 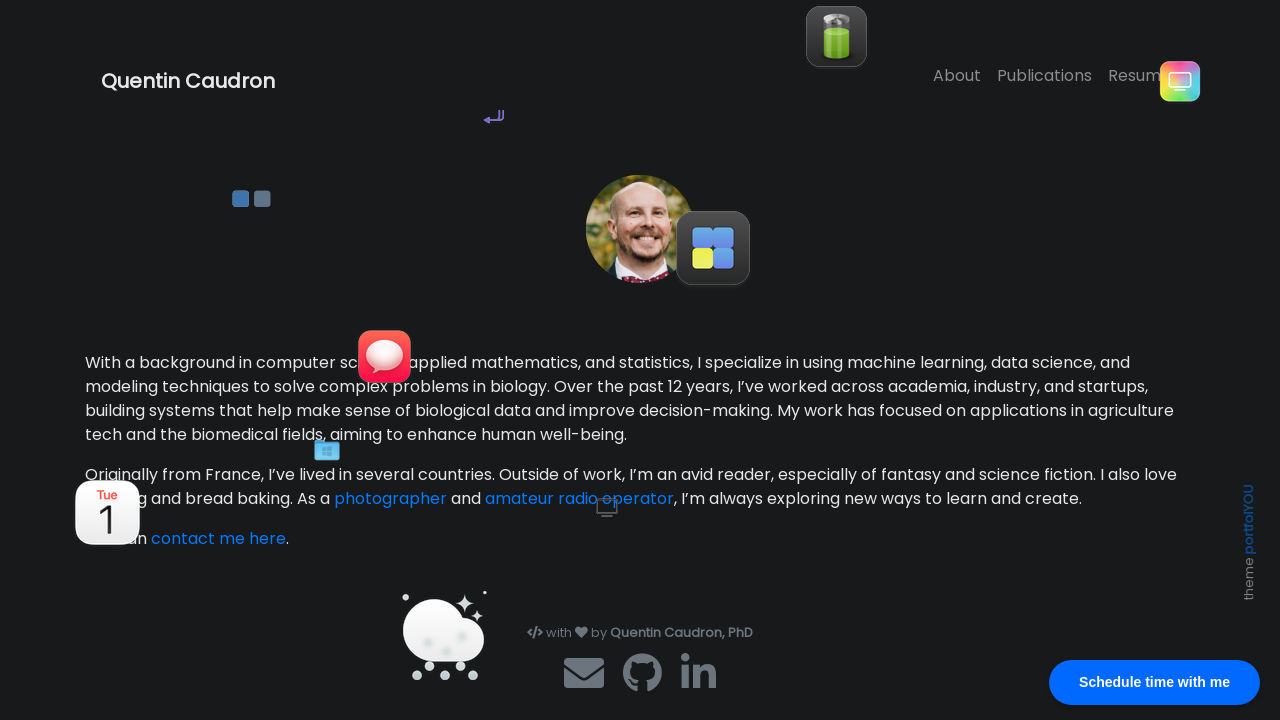 I want to click on open empathy messaging app, so click(x=384, y=356).